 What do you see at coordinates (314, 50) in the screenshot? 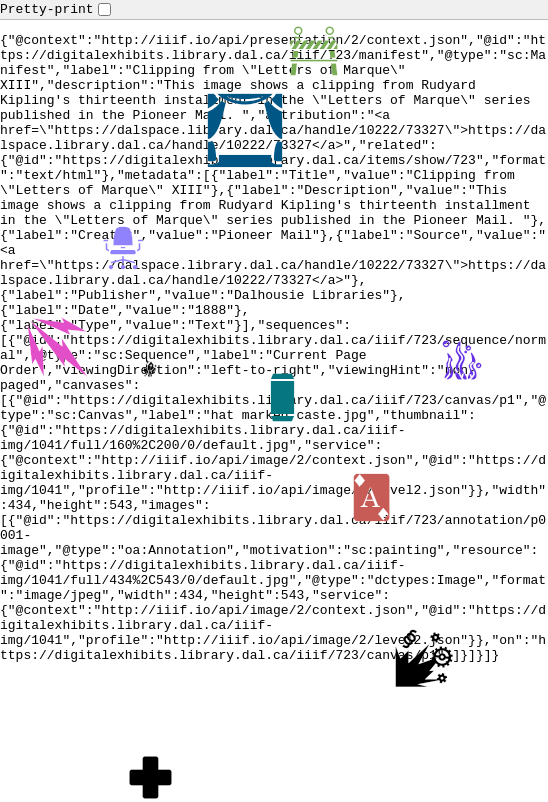
I see `indicates a blocked or restricted area` at bounding box center [314, 50].